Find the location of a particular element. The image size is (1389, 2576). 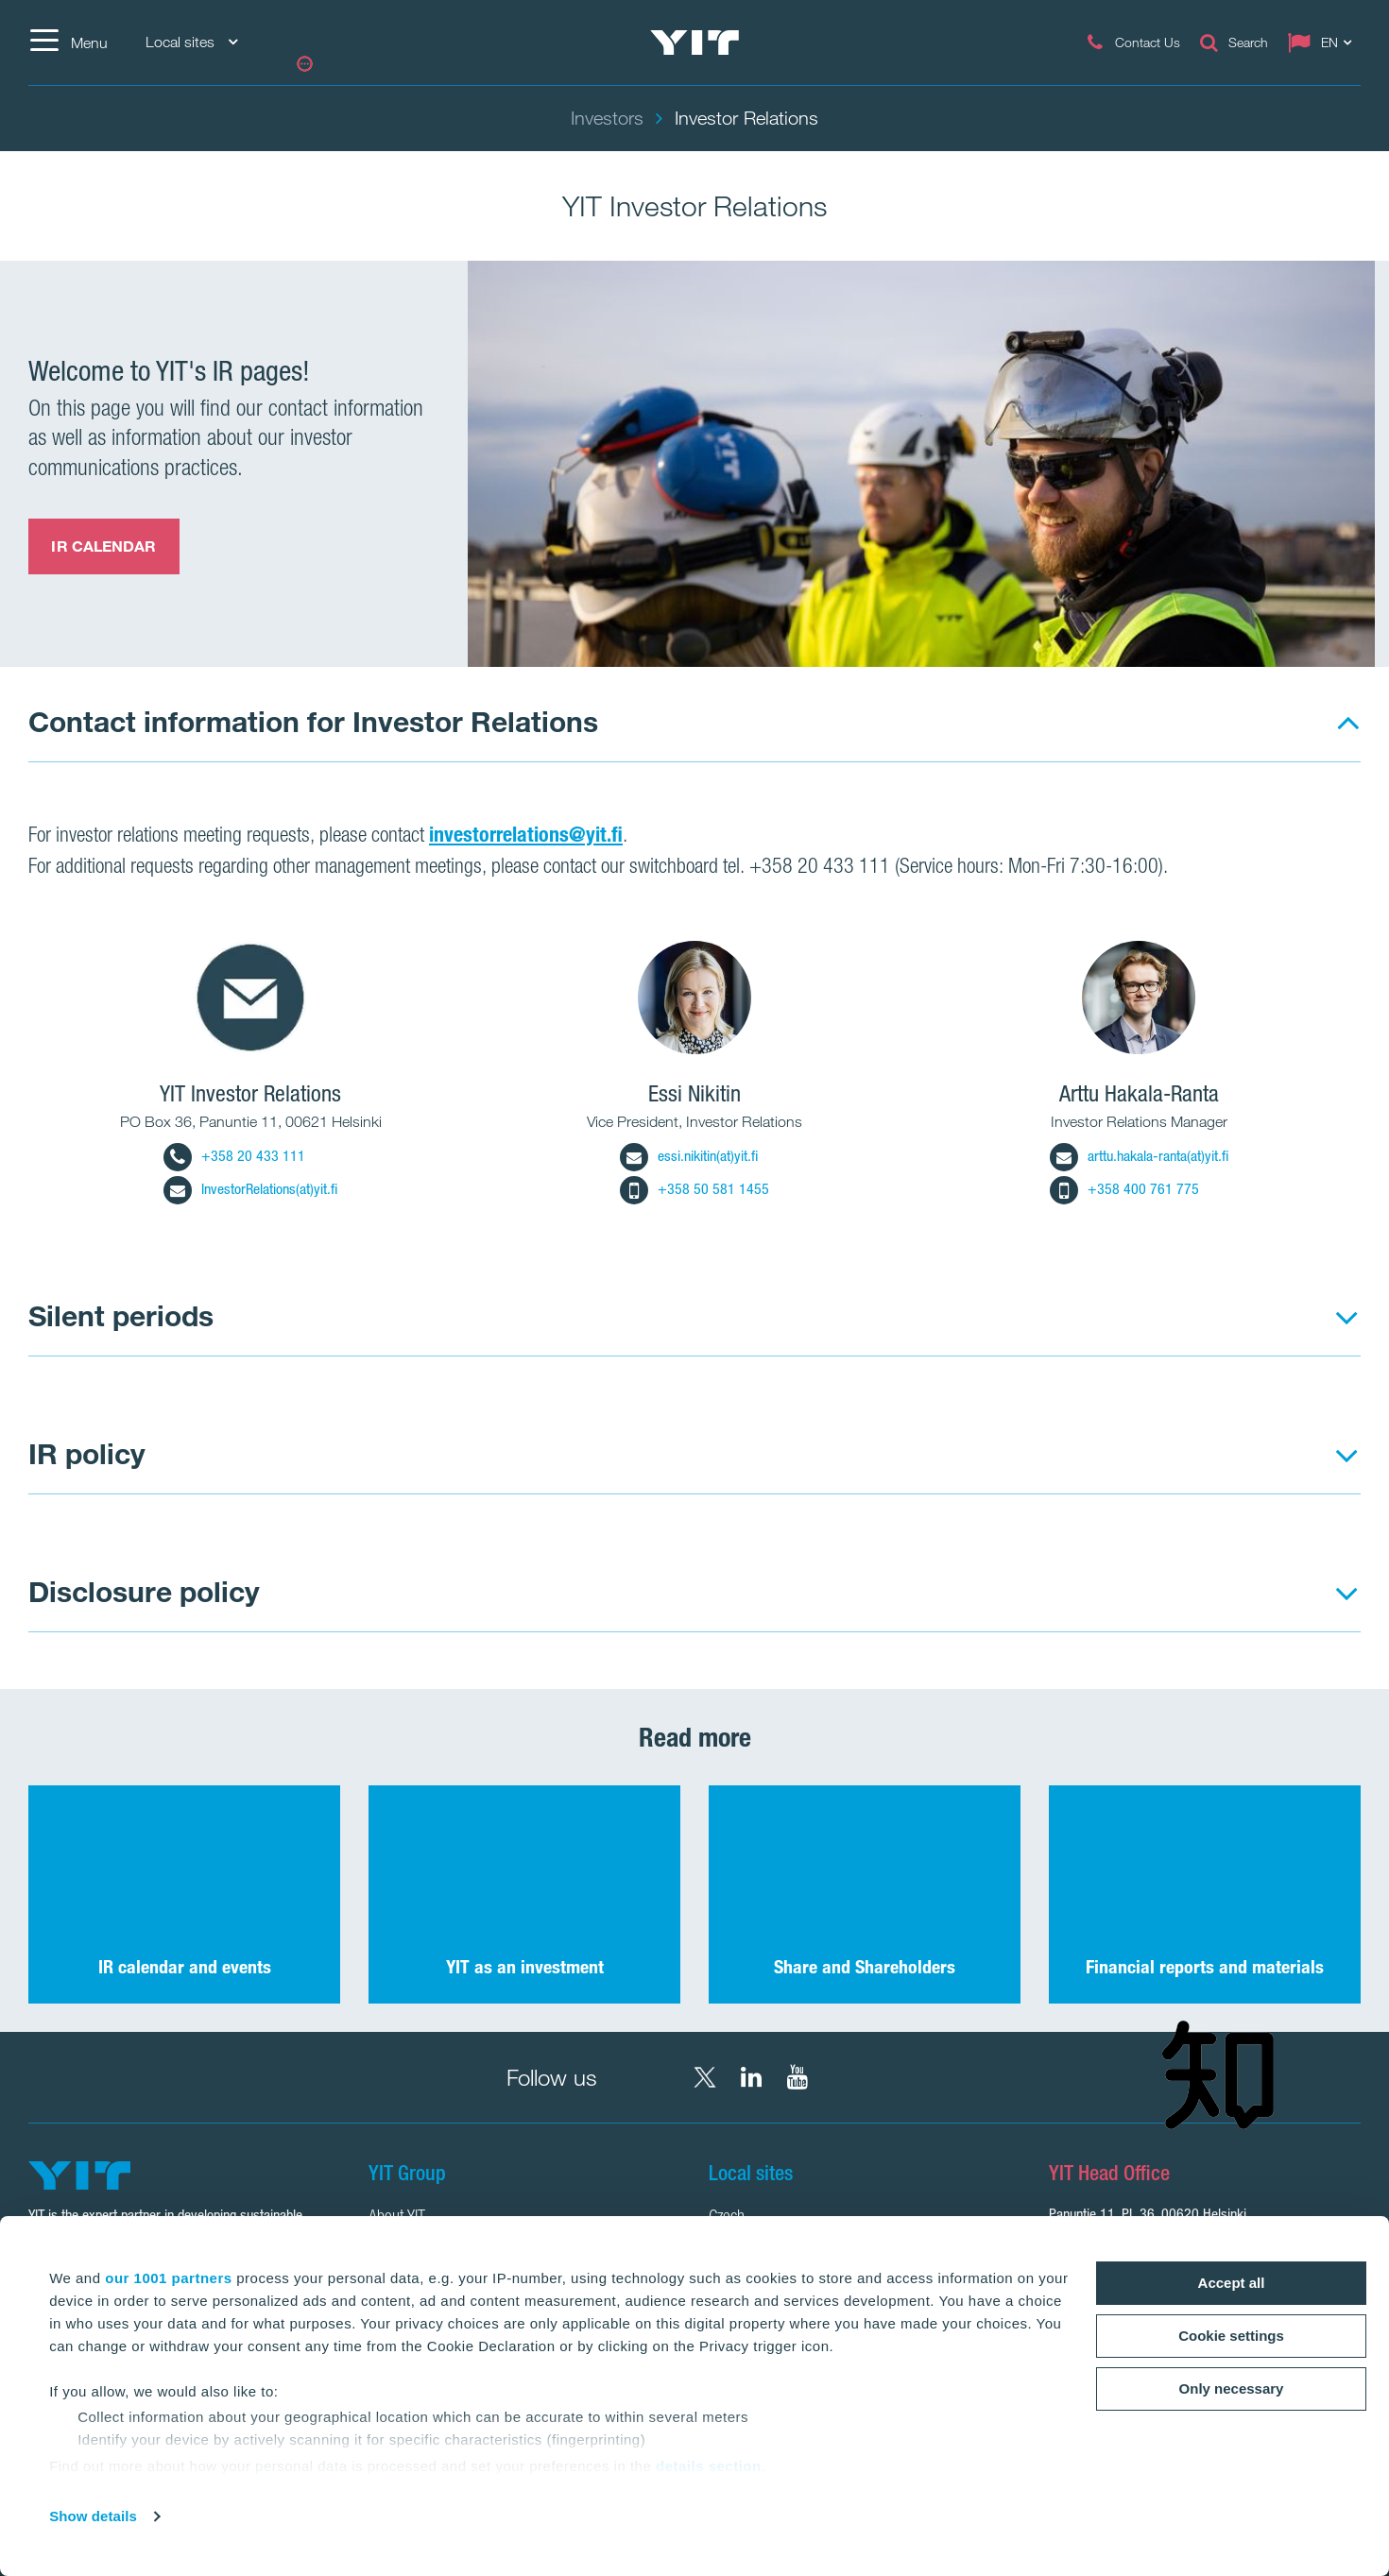

open zhihu app is located at coordinates (1219, 2074).